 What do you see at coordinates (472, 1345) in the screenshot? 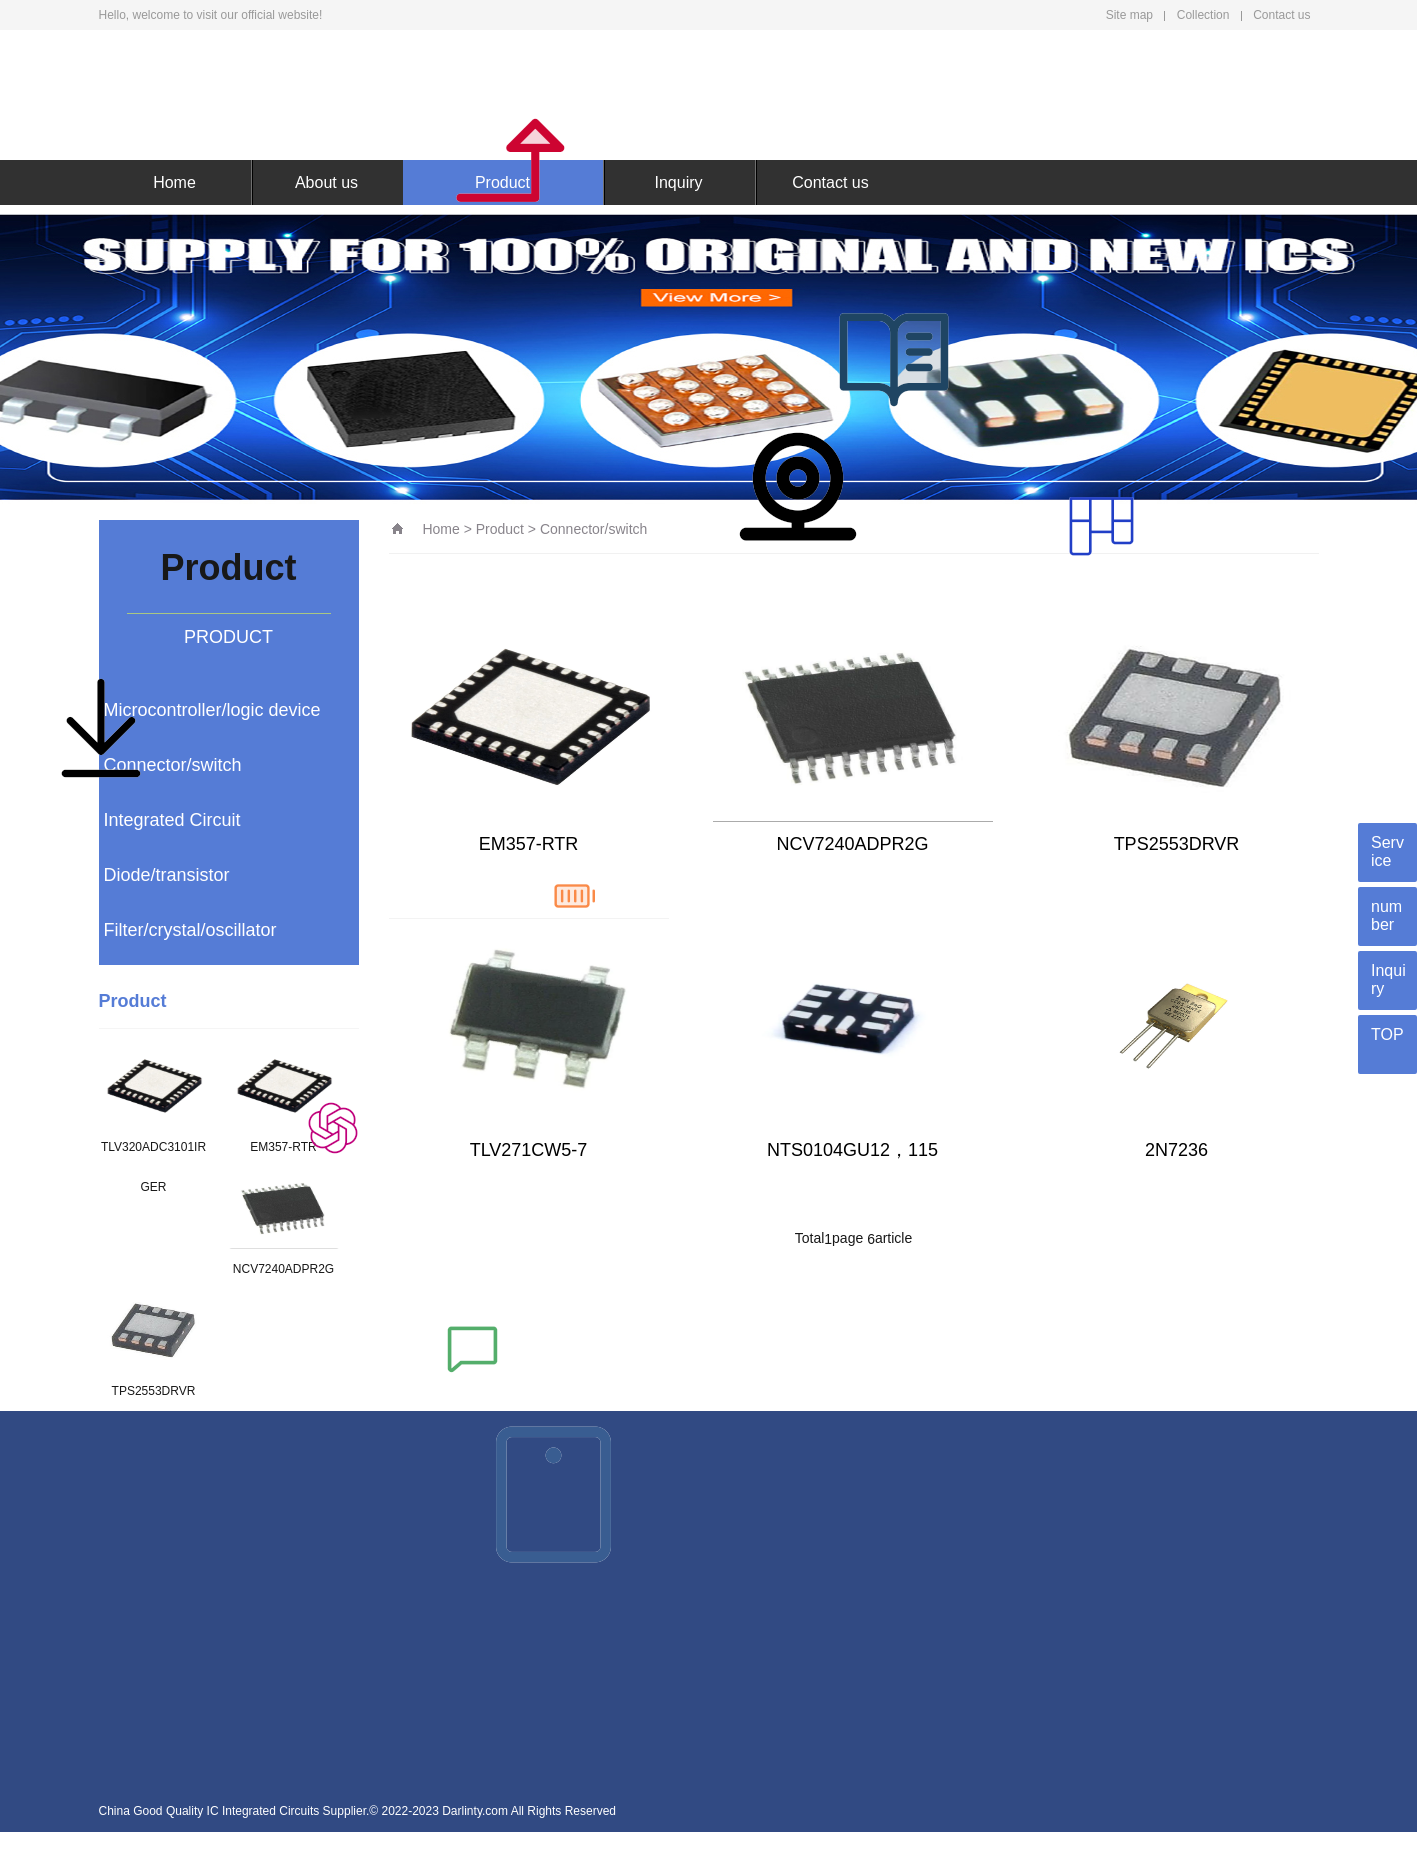
I see `open chat or messaging` at bounding box center [472, 1345].